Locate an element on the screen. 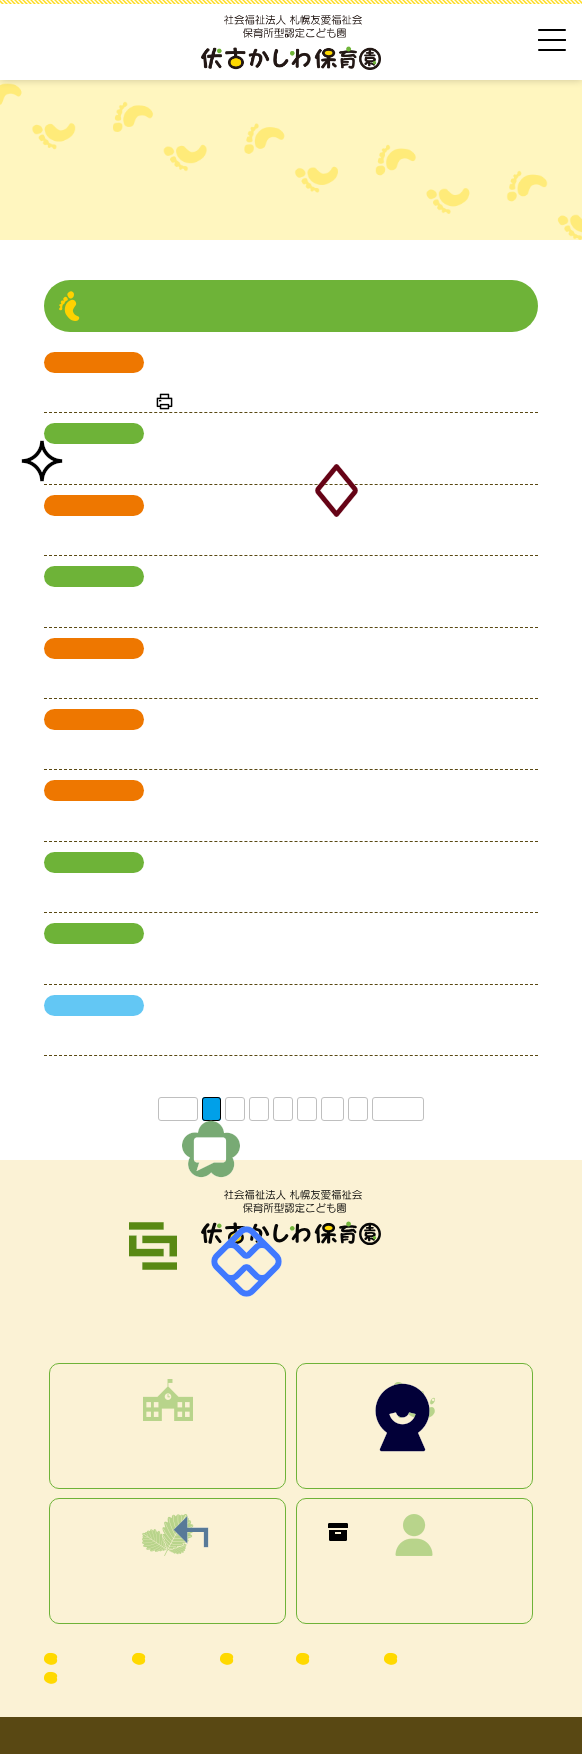 The height and width of the screenshot is (1754, 582). pix instant payment logo is located at coordinates (246, 1261).